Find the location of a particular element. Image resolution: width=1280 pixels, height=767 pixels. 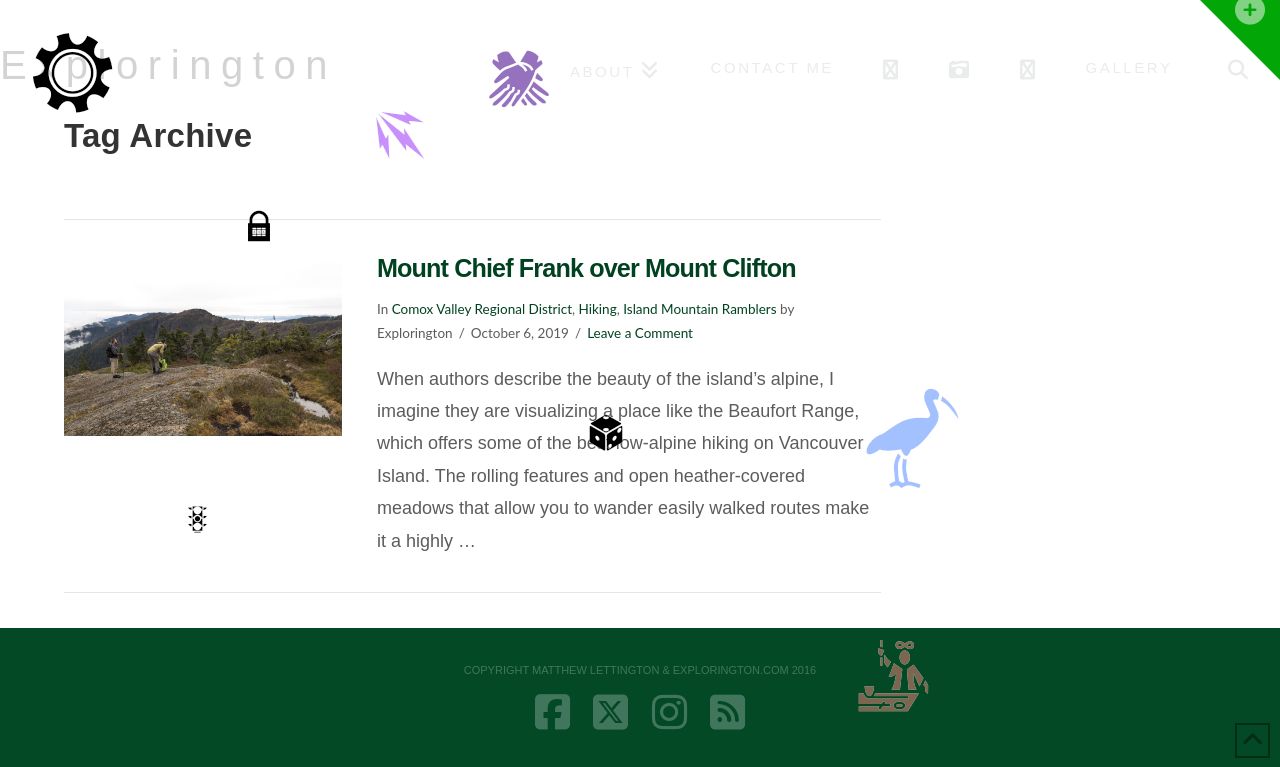

equip gloves or hand gear is located at coordinates (519, 79).